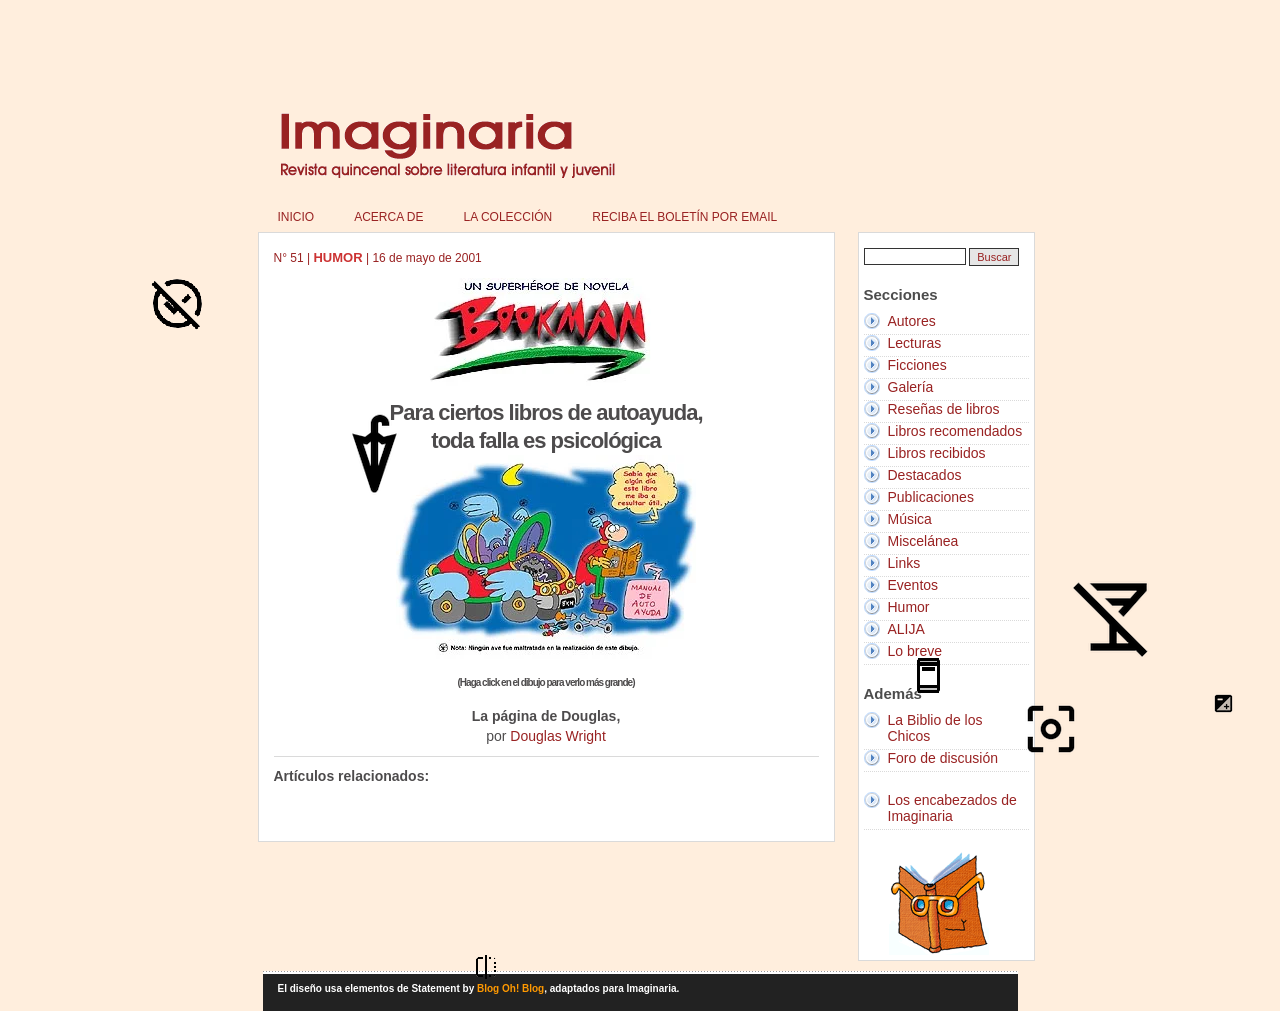 The width and height of the screenshot is (1280, 1011). I want to click on center focus on camera viewfinder, so click(1051, 729).